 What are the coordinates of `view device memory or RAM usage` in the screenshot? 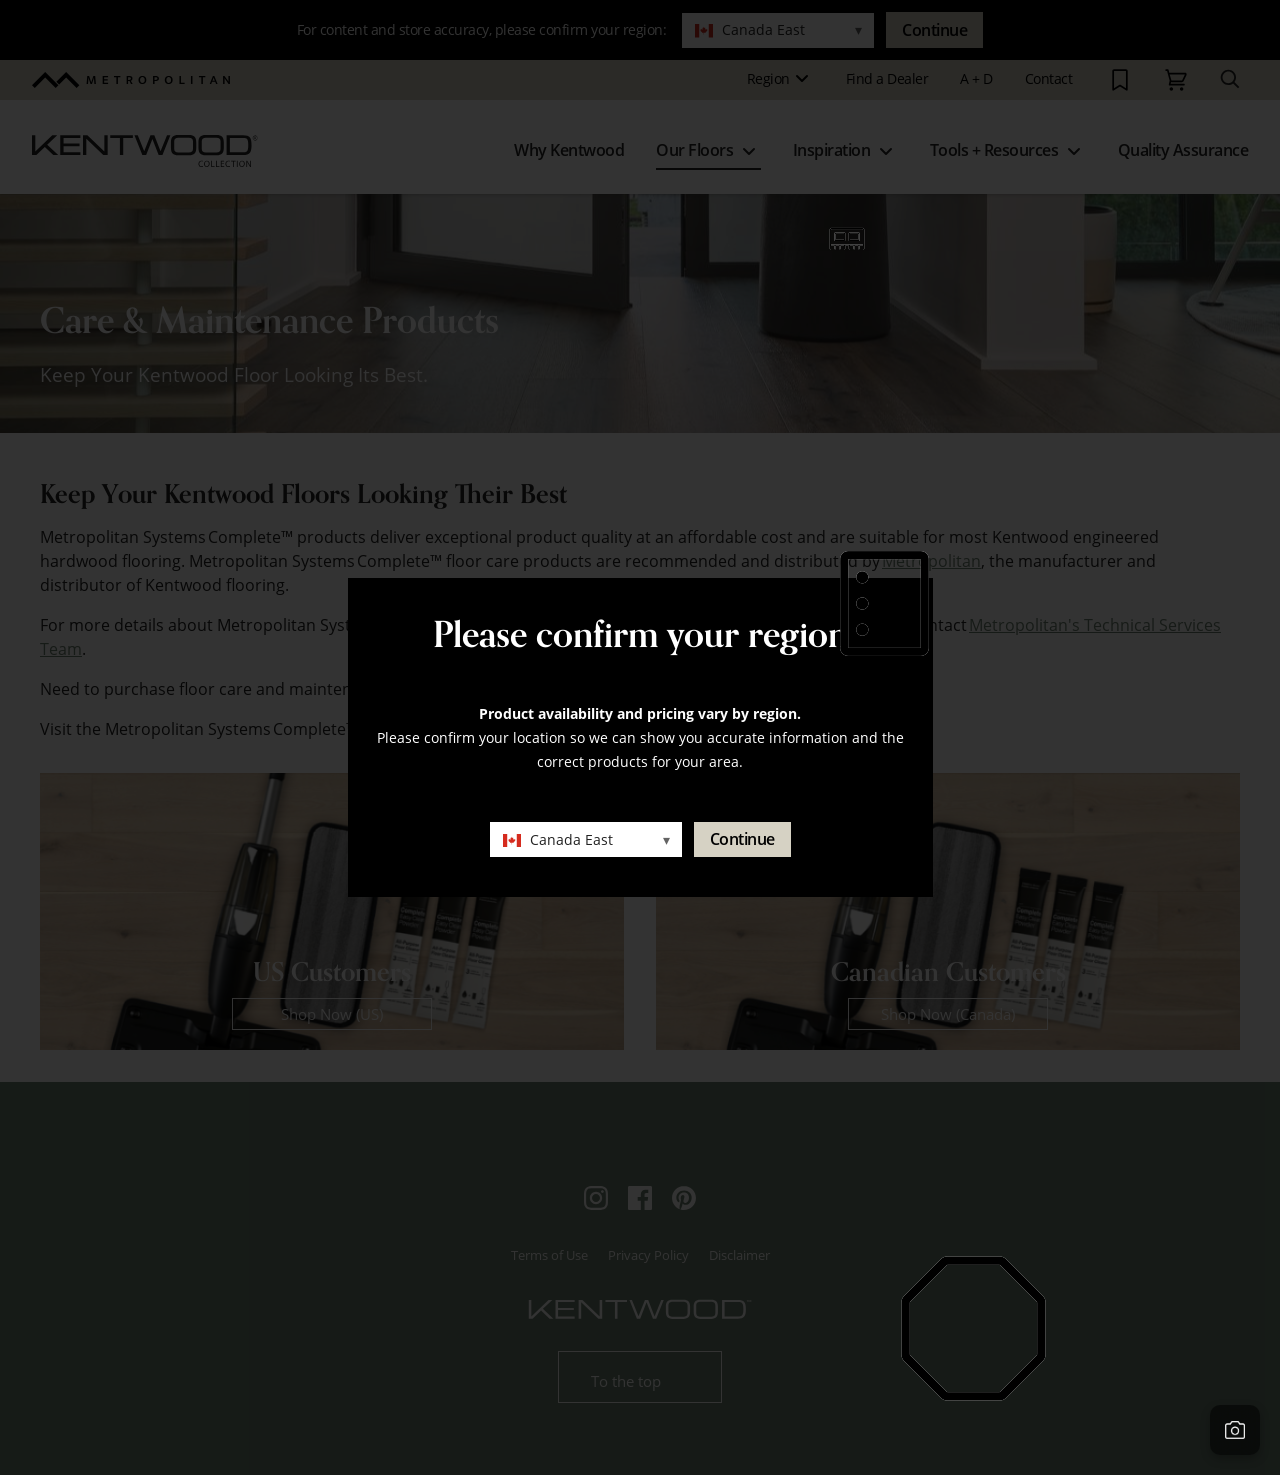 It's located at (847, 238).